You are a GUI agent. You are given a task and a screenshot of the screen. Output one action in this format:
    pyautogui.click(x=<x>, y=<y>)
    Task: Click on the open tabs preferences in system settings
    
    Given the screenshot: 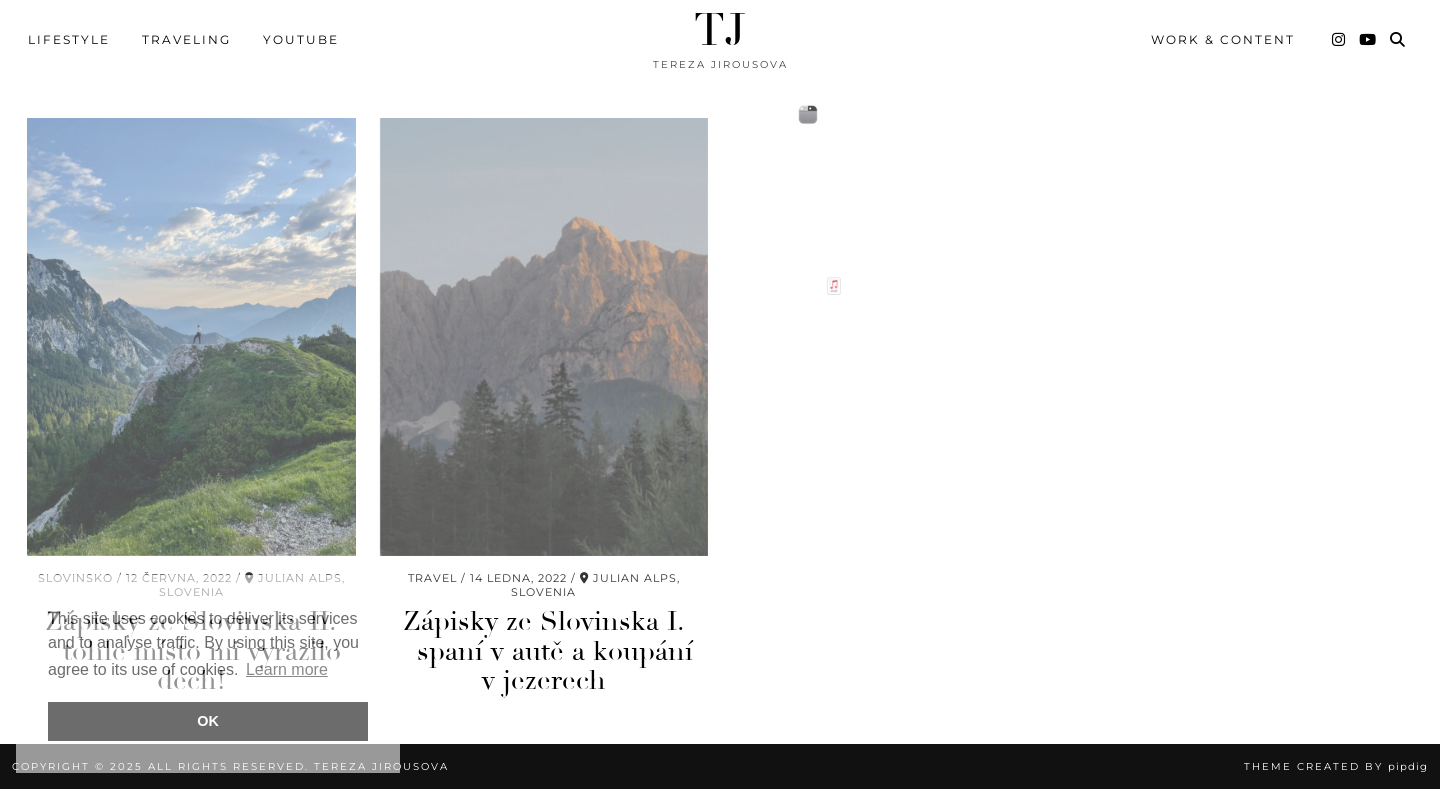 What is the action you would take?
    pyautogui.click(x=808, y=115)
    